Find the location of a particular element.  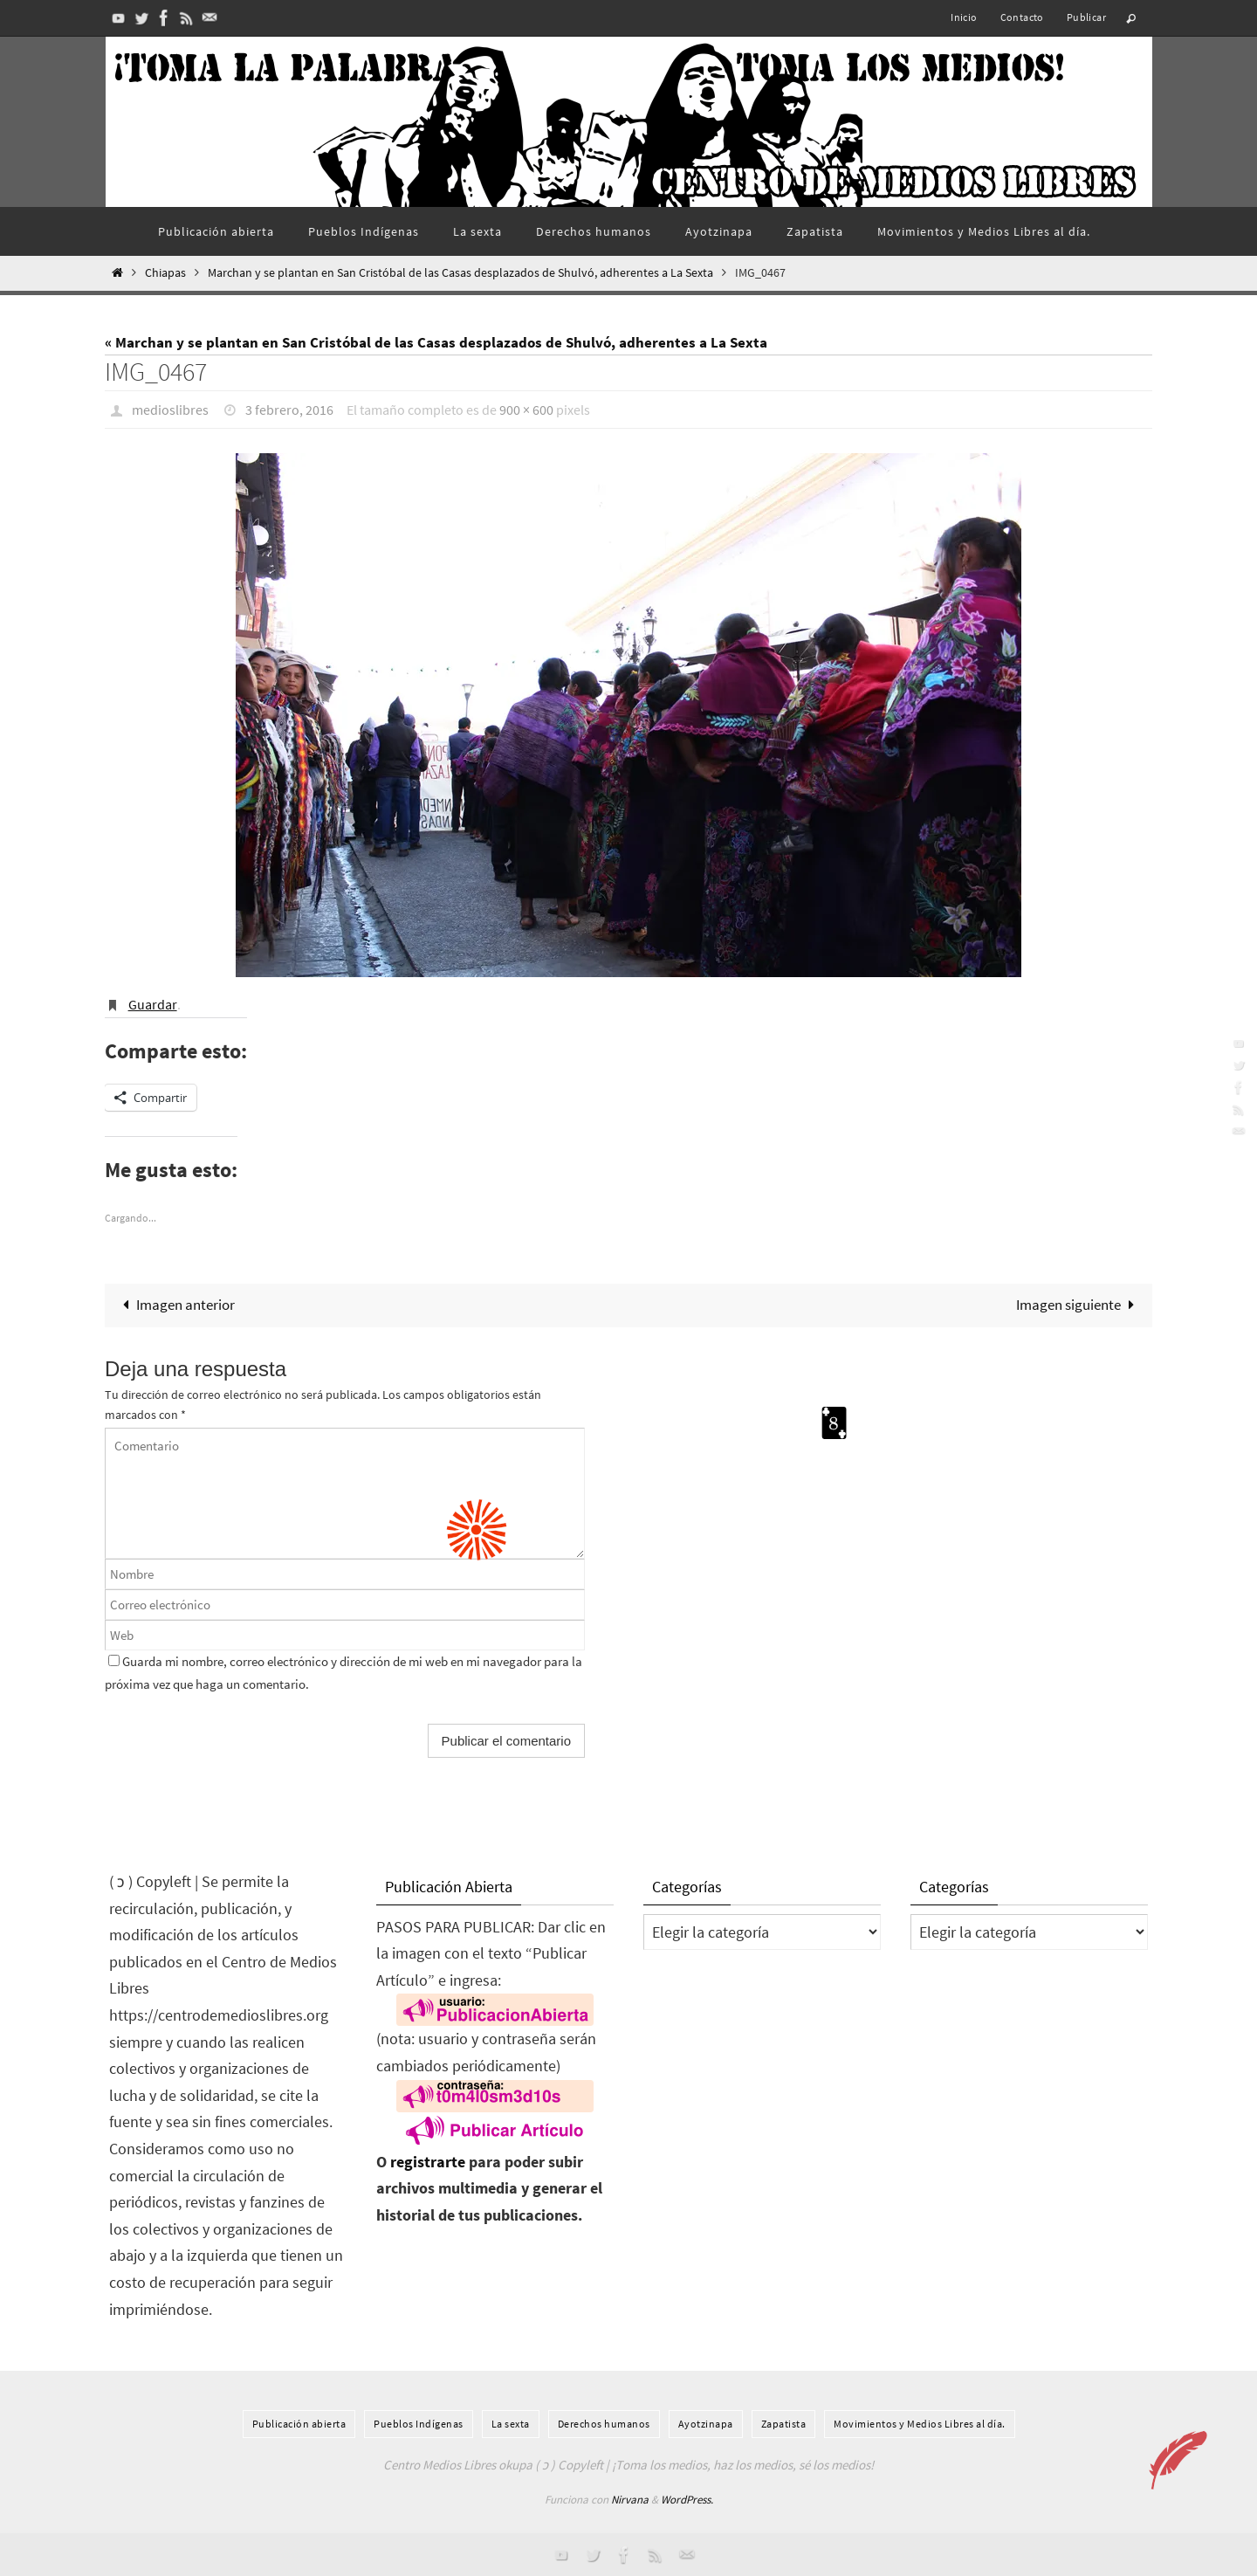

eight of clubs playing card is located at coordinates (834, 1422).